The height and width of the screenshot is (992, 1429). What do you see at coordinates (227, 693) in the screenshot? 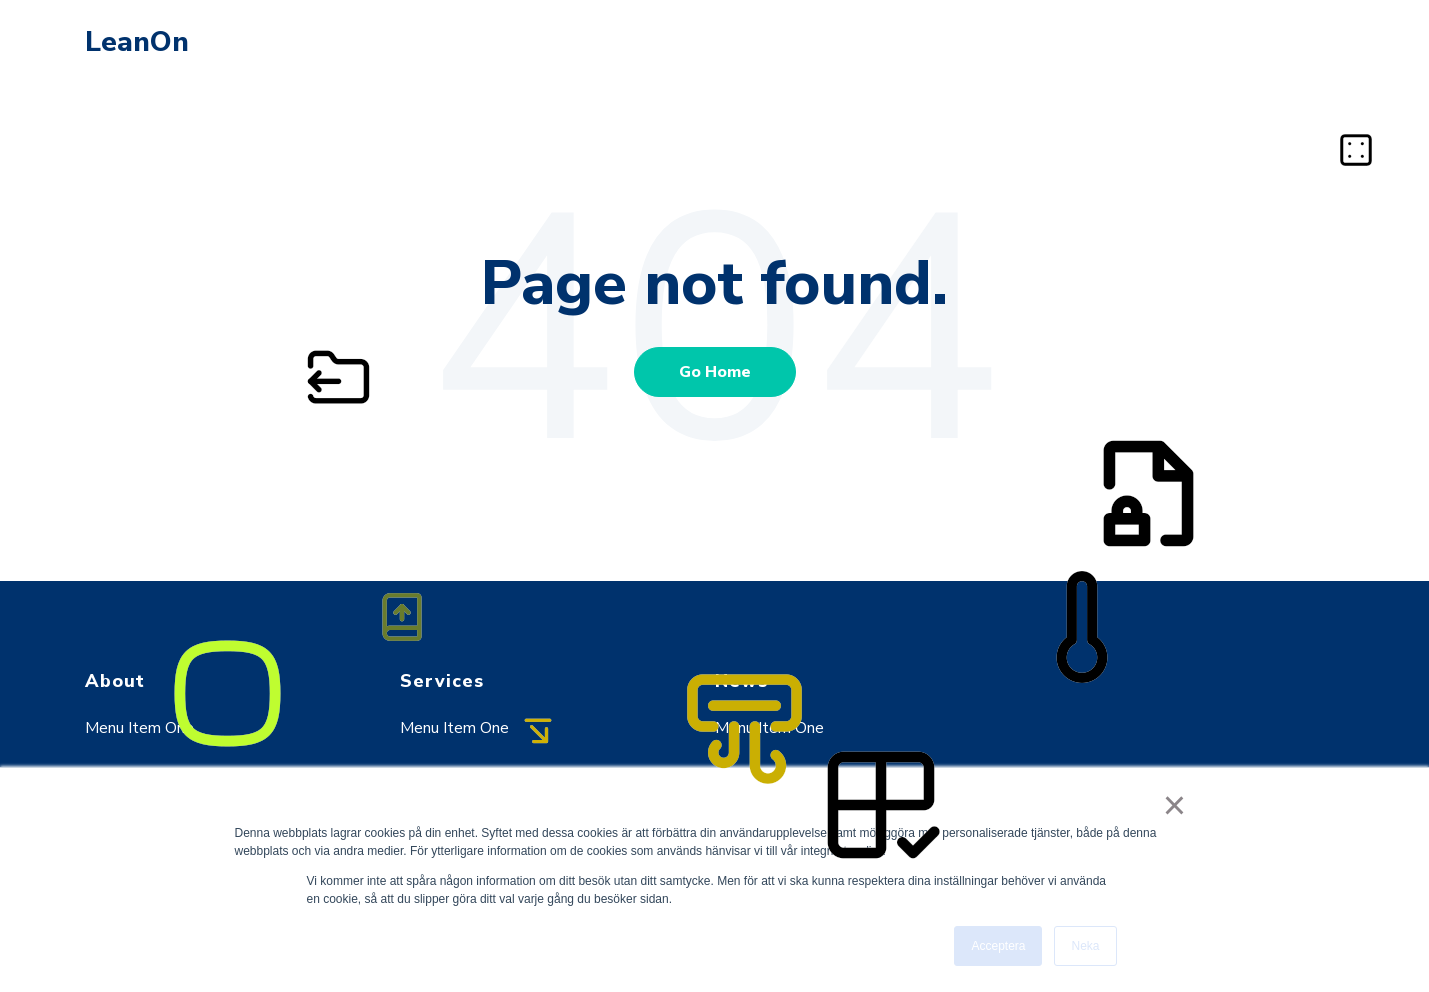
I see `placeholder shape for app icons or thumbnails` at bounding box center [227, 693].